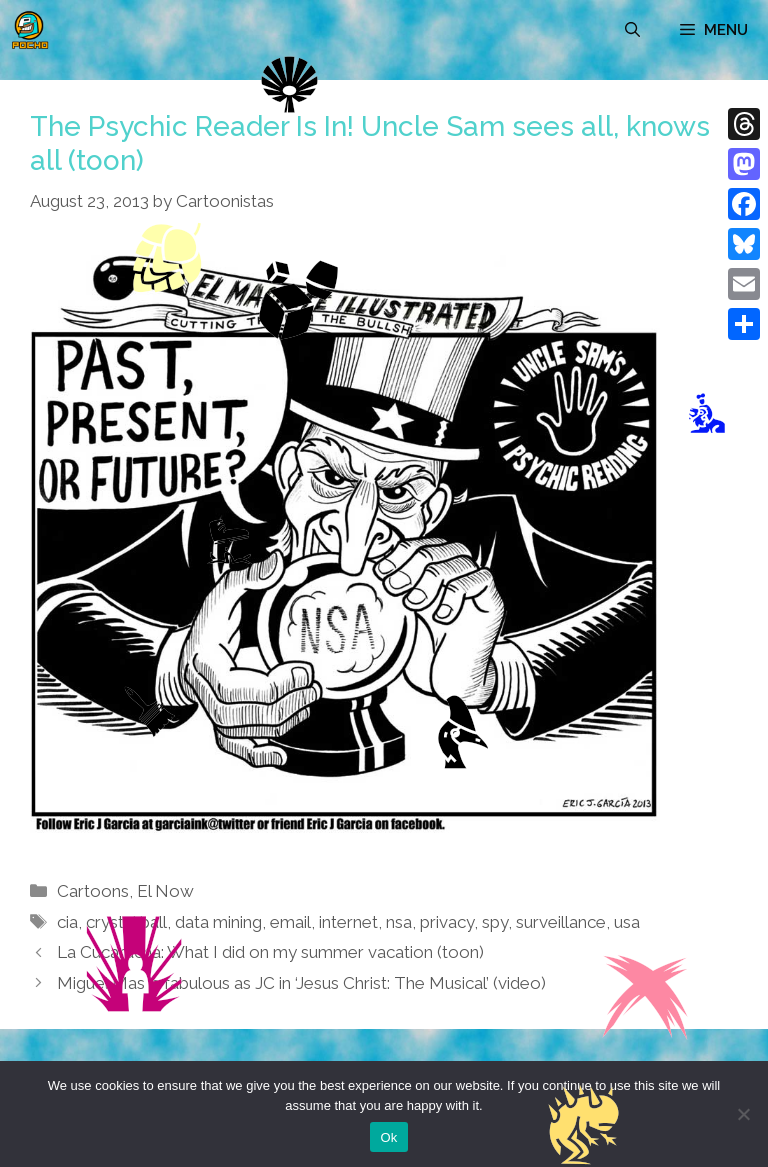 This screenshot has width=768, height=1167. What do you see at coordinates (459, 731) in the screenshot?
I see `cassowary bird icon for wildlife or nature app` at bounding box center [459, 731].